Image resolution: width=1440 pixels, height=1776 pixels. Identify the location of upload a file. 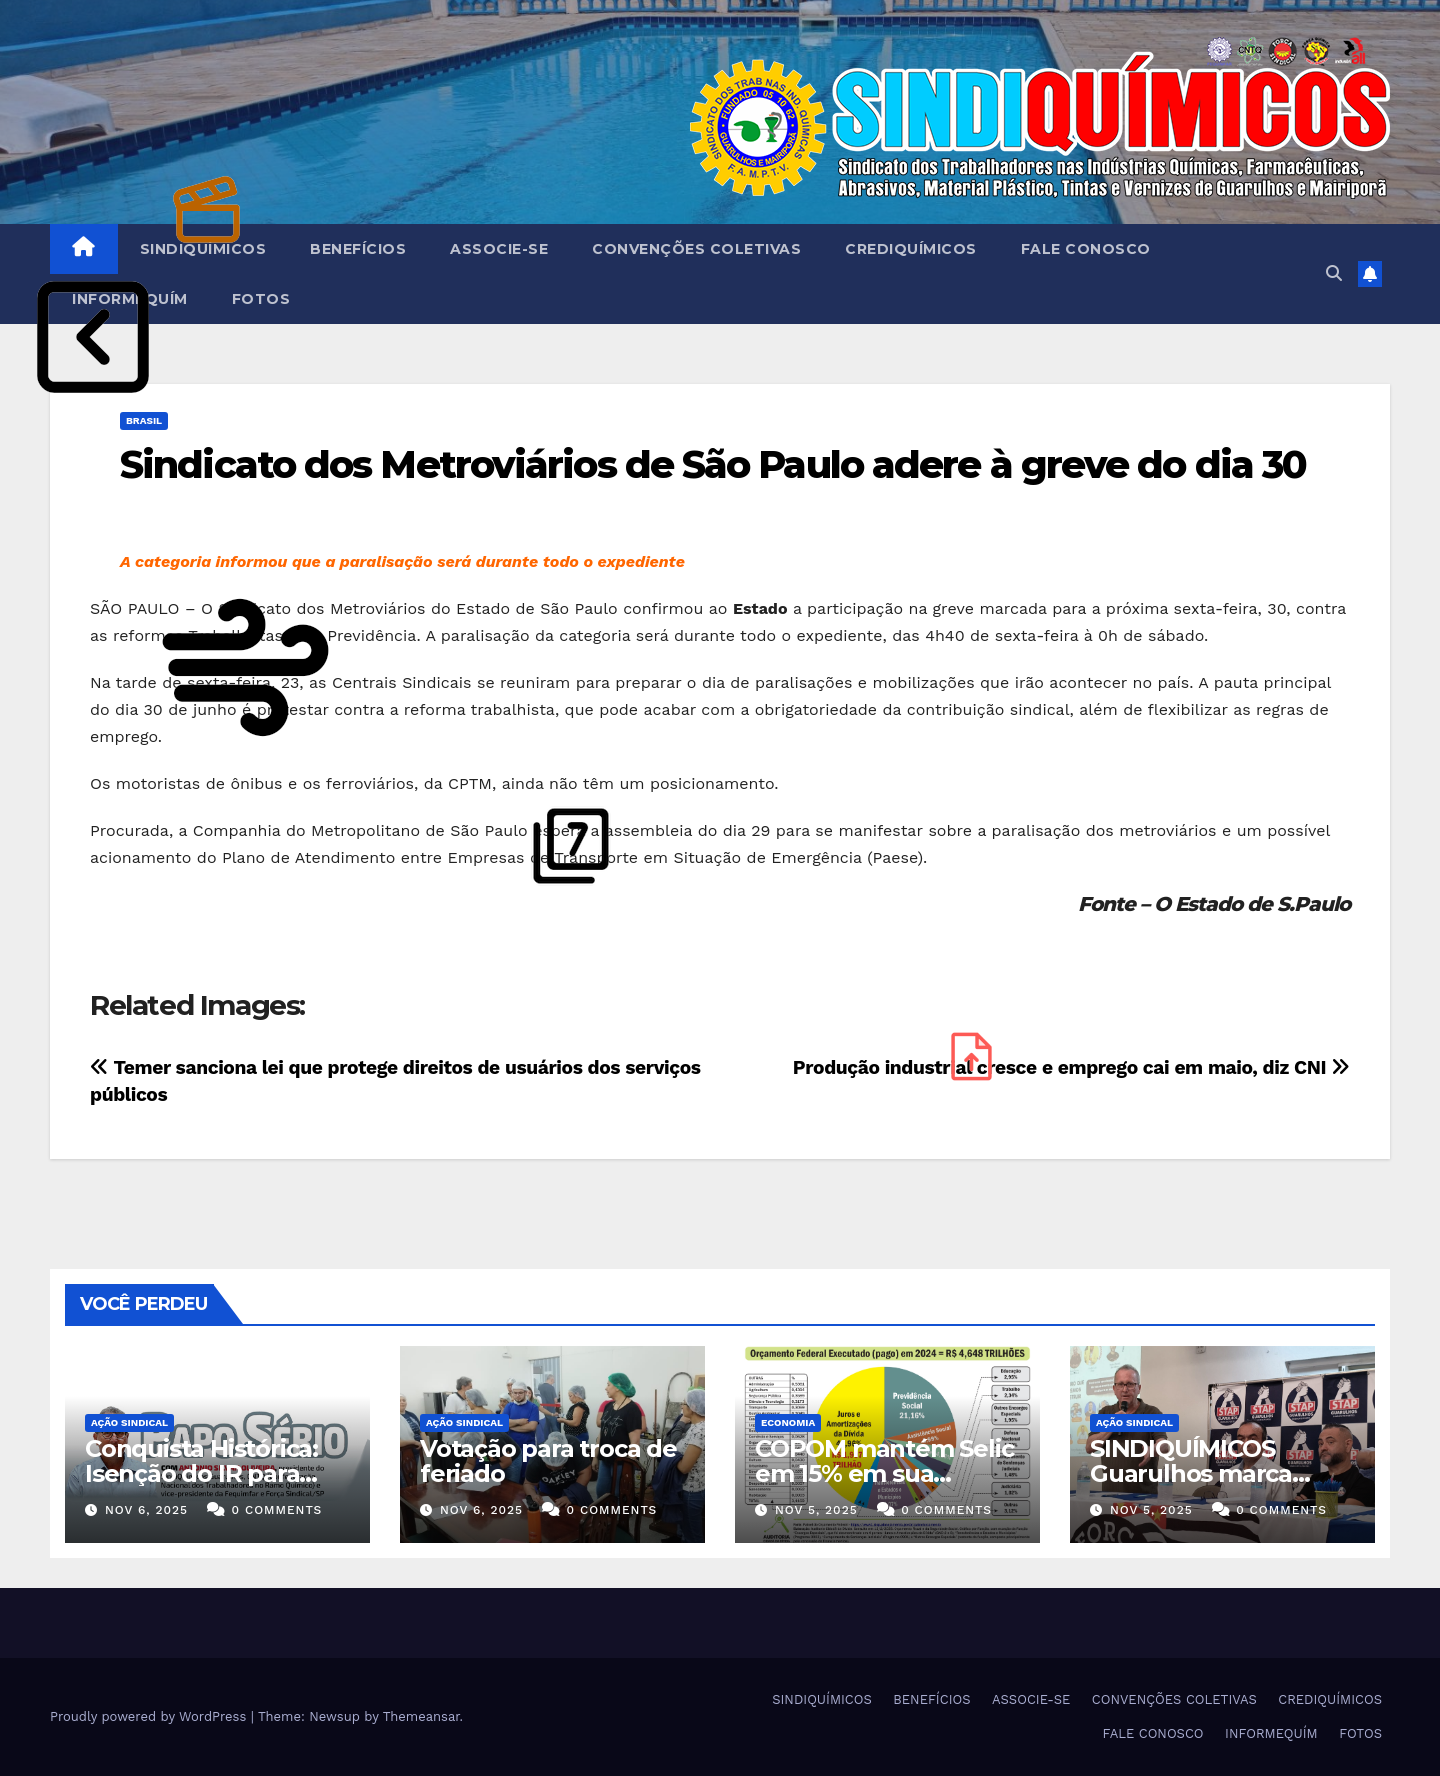
(971, 1056).